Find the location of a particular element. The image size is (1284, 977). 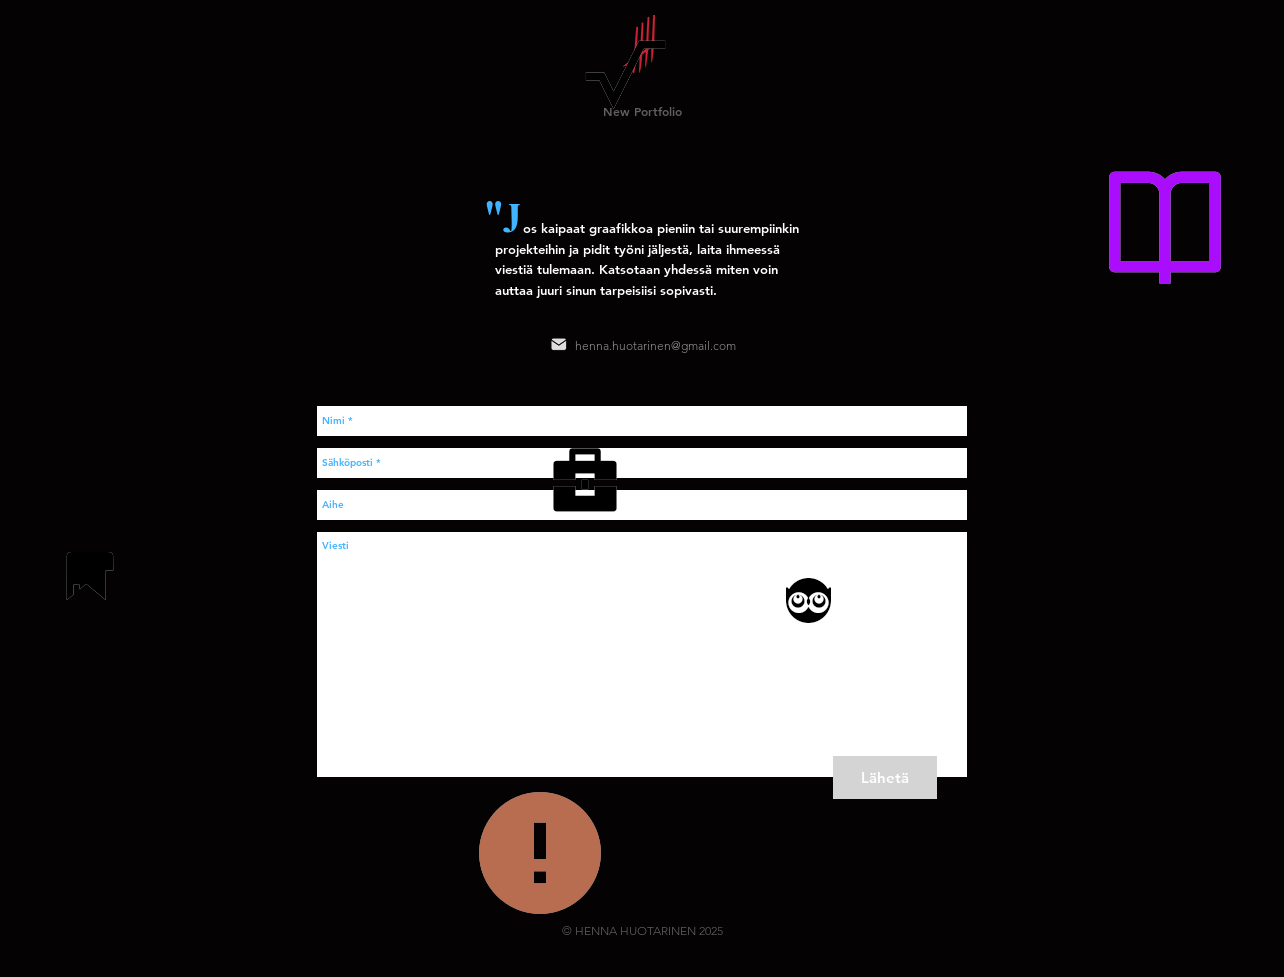

homepage app logo is located at coordinates (90, 576).